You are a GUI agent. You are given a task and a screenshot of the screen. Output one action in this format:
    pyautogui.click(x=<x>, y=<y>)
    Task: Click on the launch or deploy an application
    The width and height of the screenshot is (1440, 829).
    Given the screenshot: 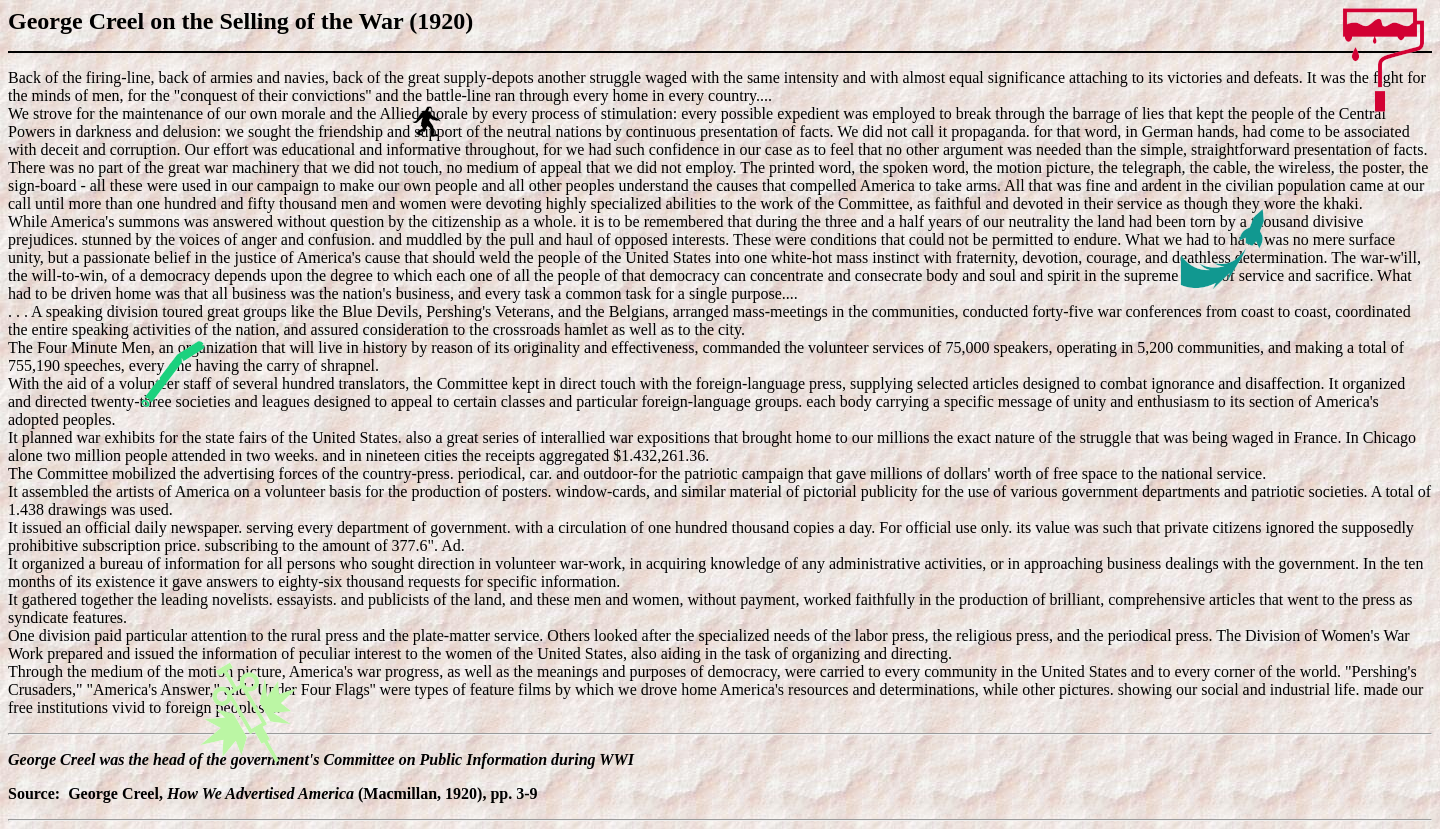 What is the action you would take?
    pyautogui.click(x=1222, y=246)
    